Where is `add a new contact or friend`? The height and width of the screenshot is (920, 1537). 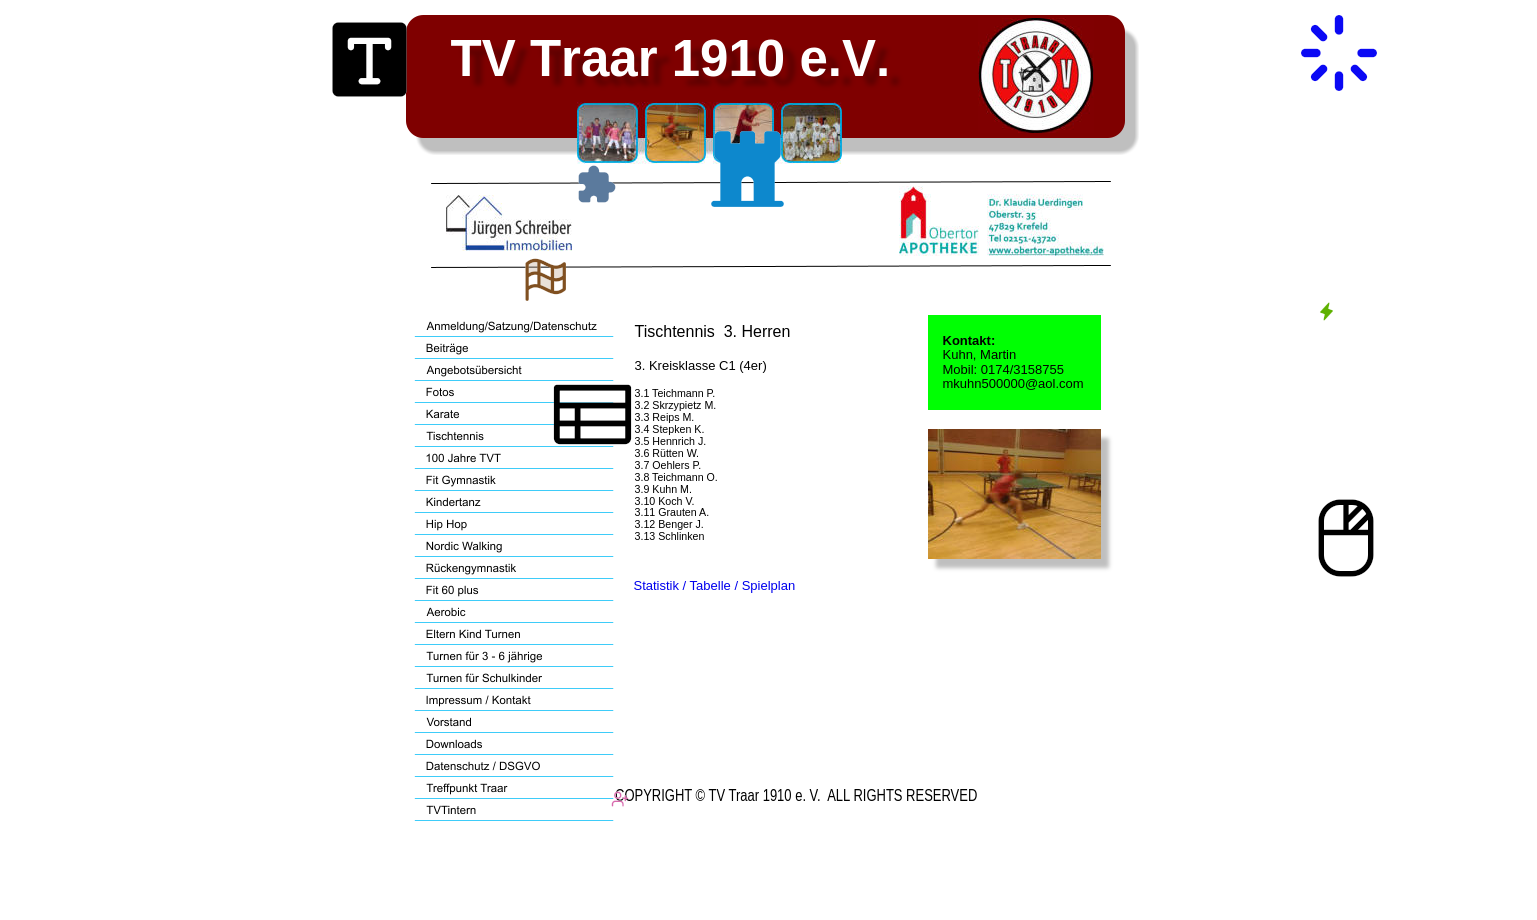
add a new contact or friend is located at coordinates (620, 799).